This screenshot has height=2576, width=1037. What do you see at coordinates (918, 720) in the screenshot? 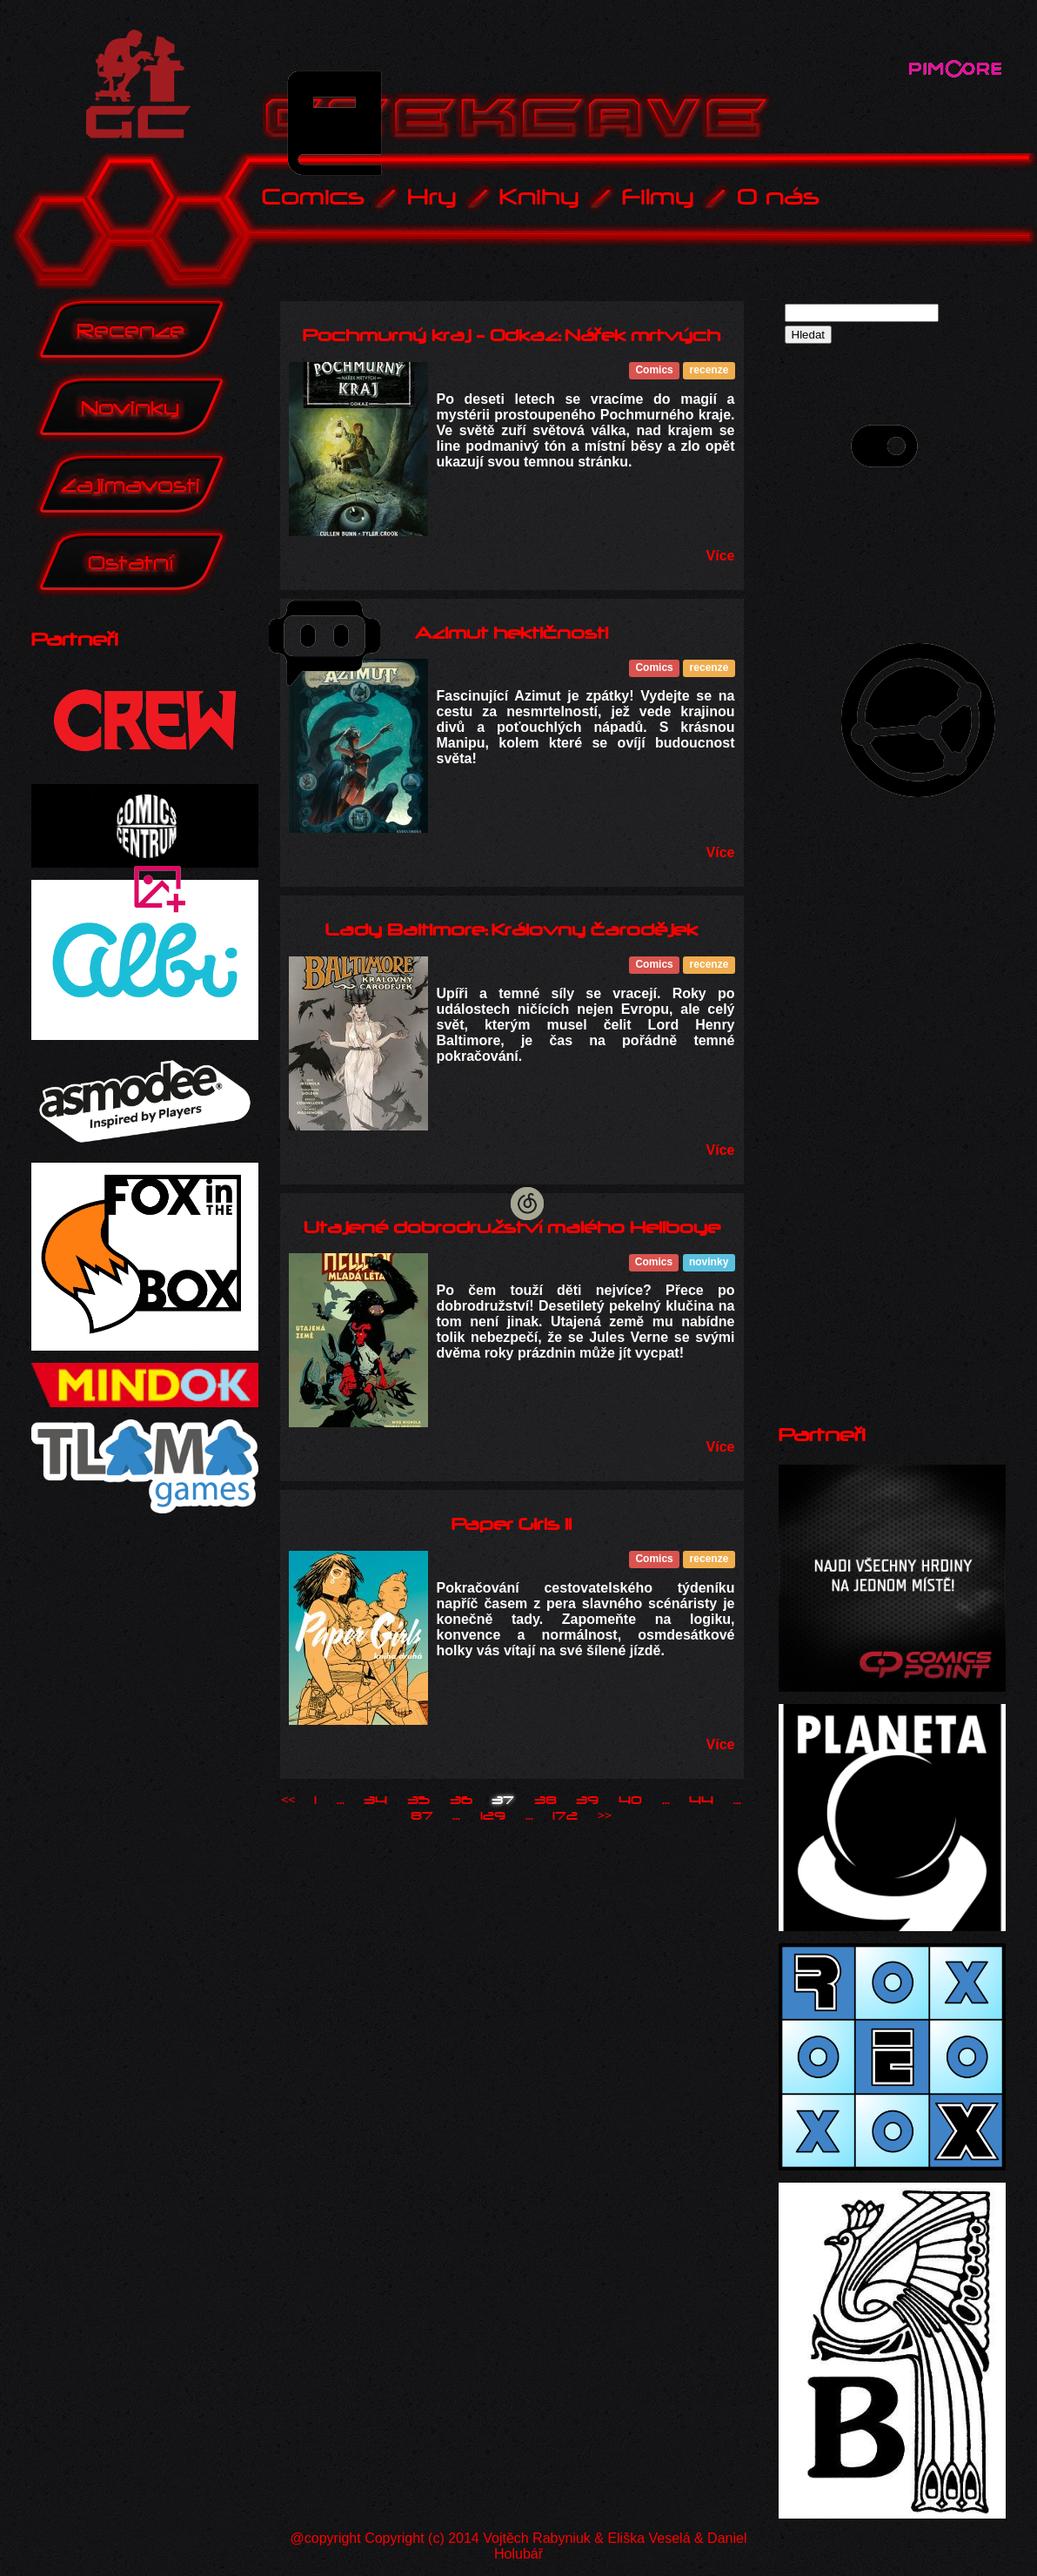
I see `open syncthing file synchronization app` at bounding box center [918, 720].